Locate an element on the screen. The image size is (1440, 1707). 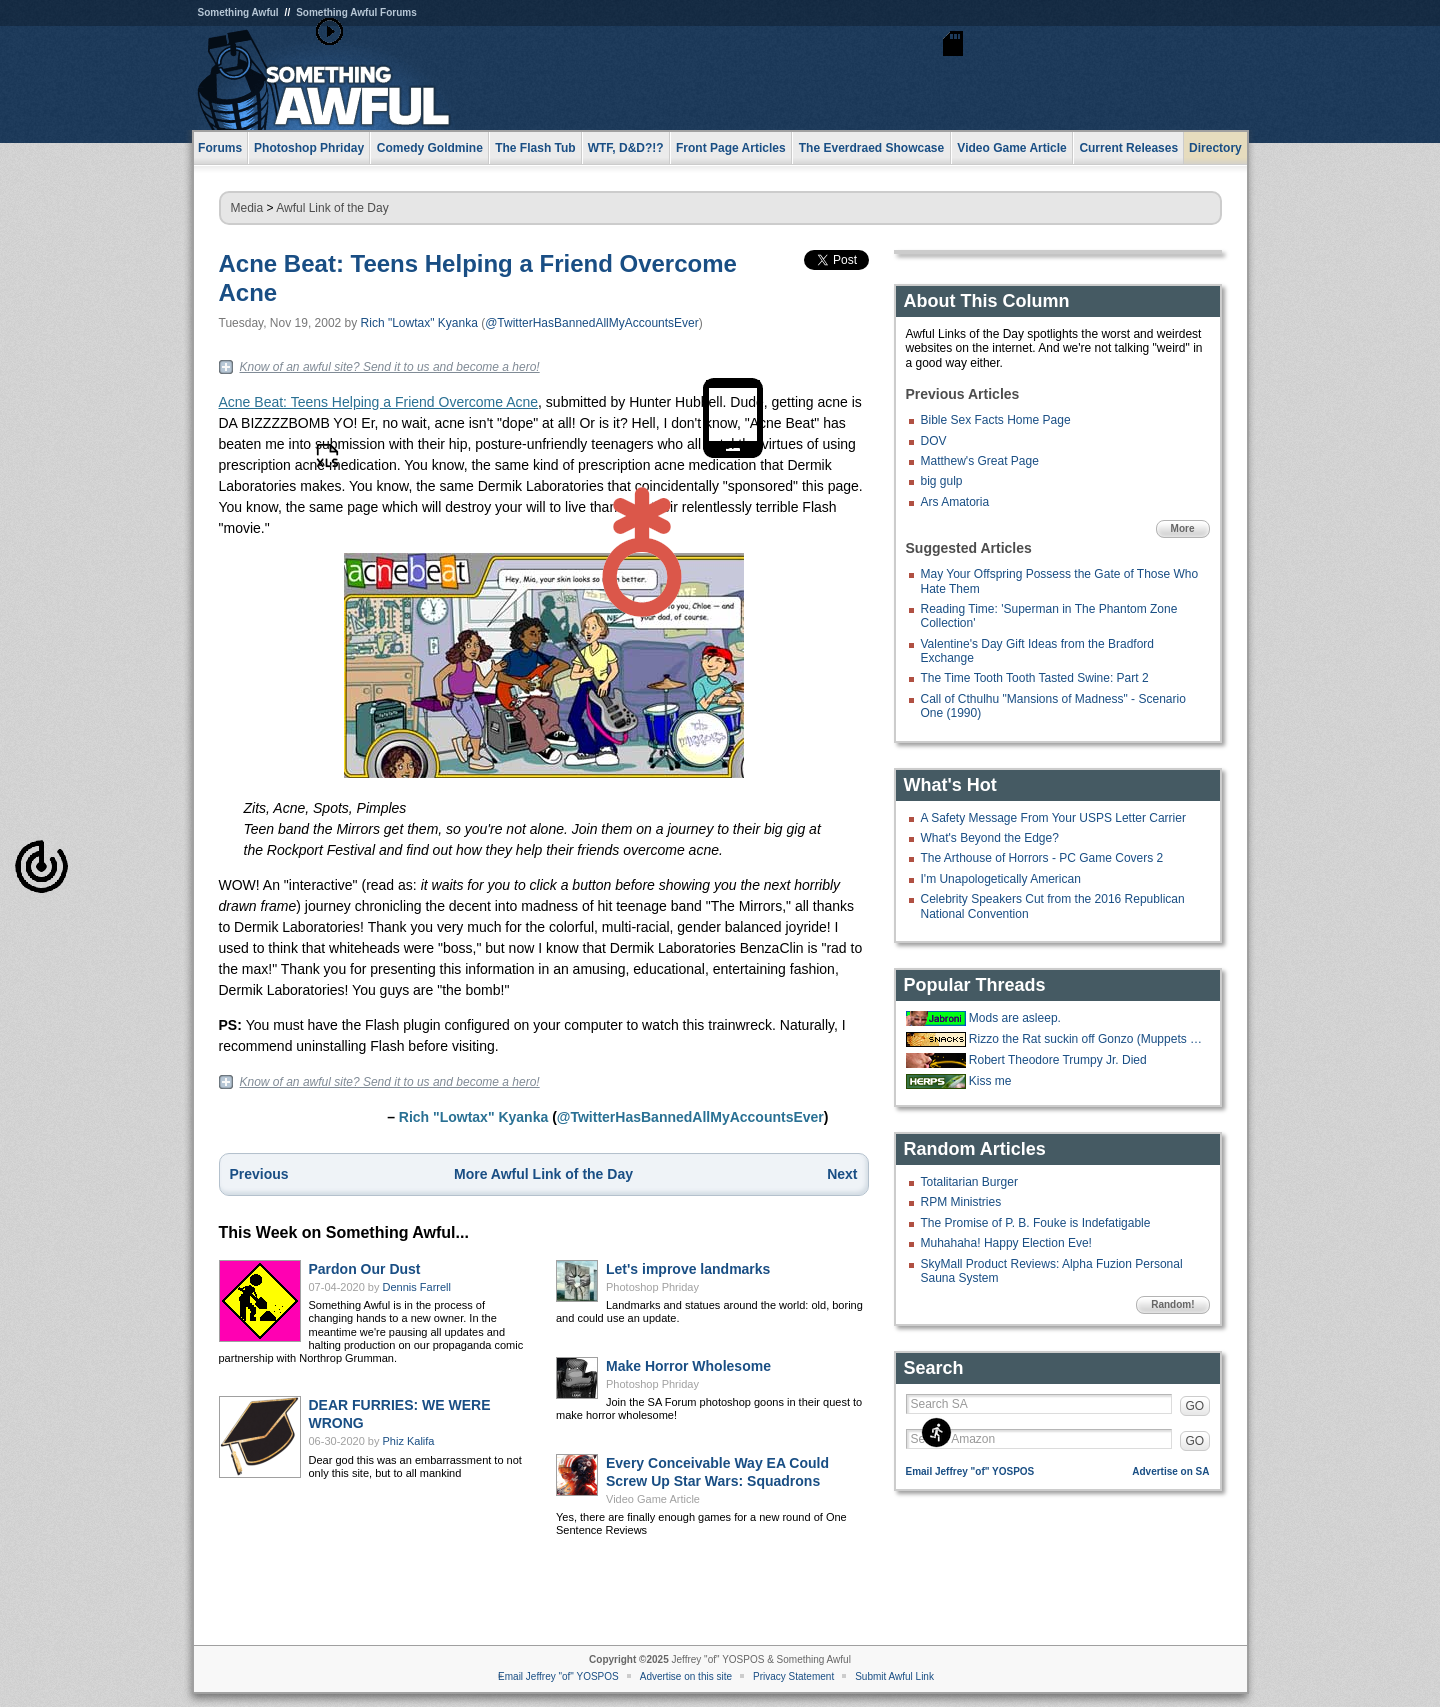
switch to tablet view or mode is located at coordinates (733, 418).